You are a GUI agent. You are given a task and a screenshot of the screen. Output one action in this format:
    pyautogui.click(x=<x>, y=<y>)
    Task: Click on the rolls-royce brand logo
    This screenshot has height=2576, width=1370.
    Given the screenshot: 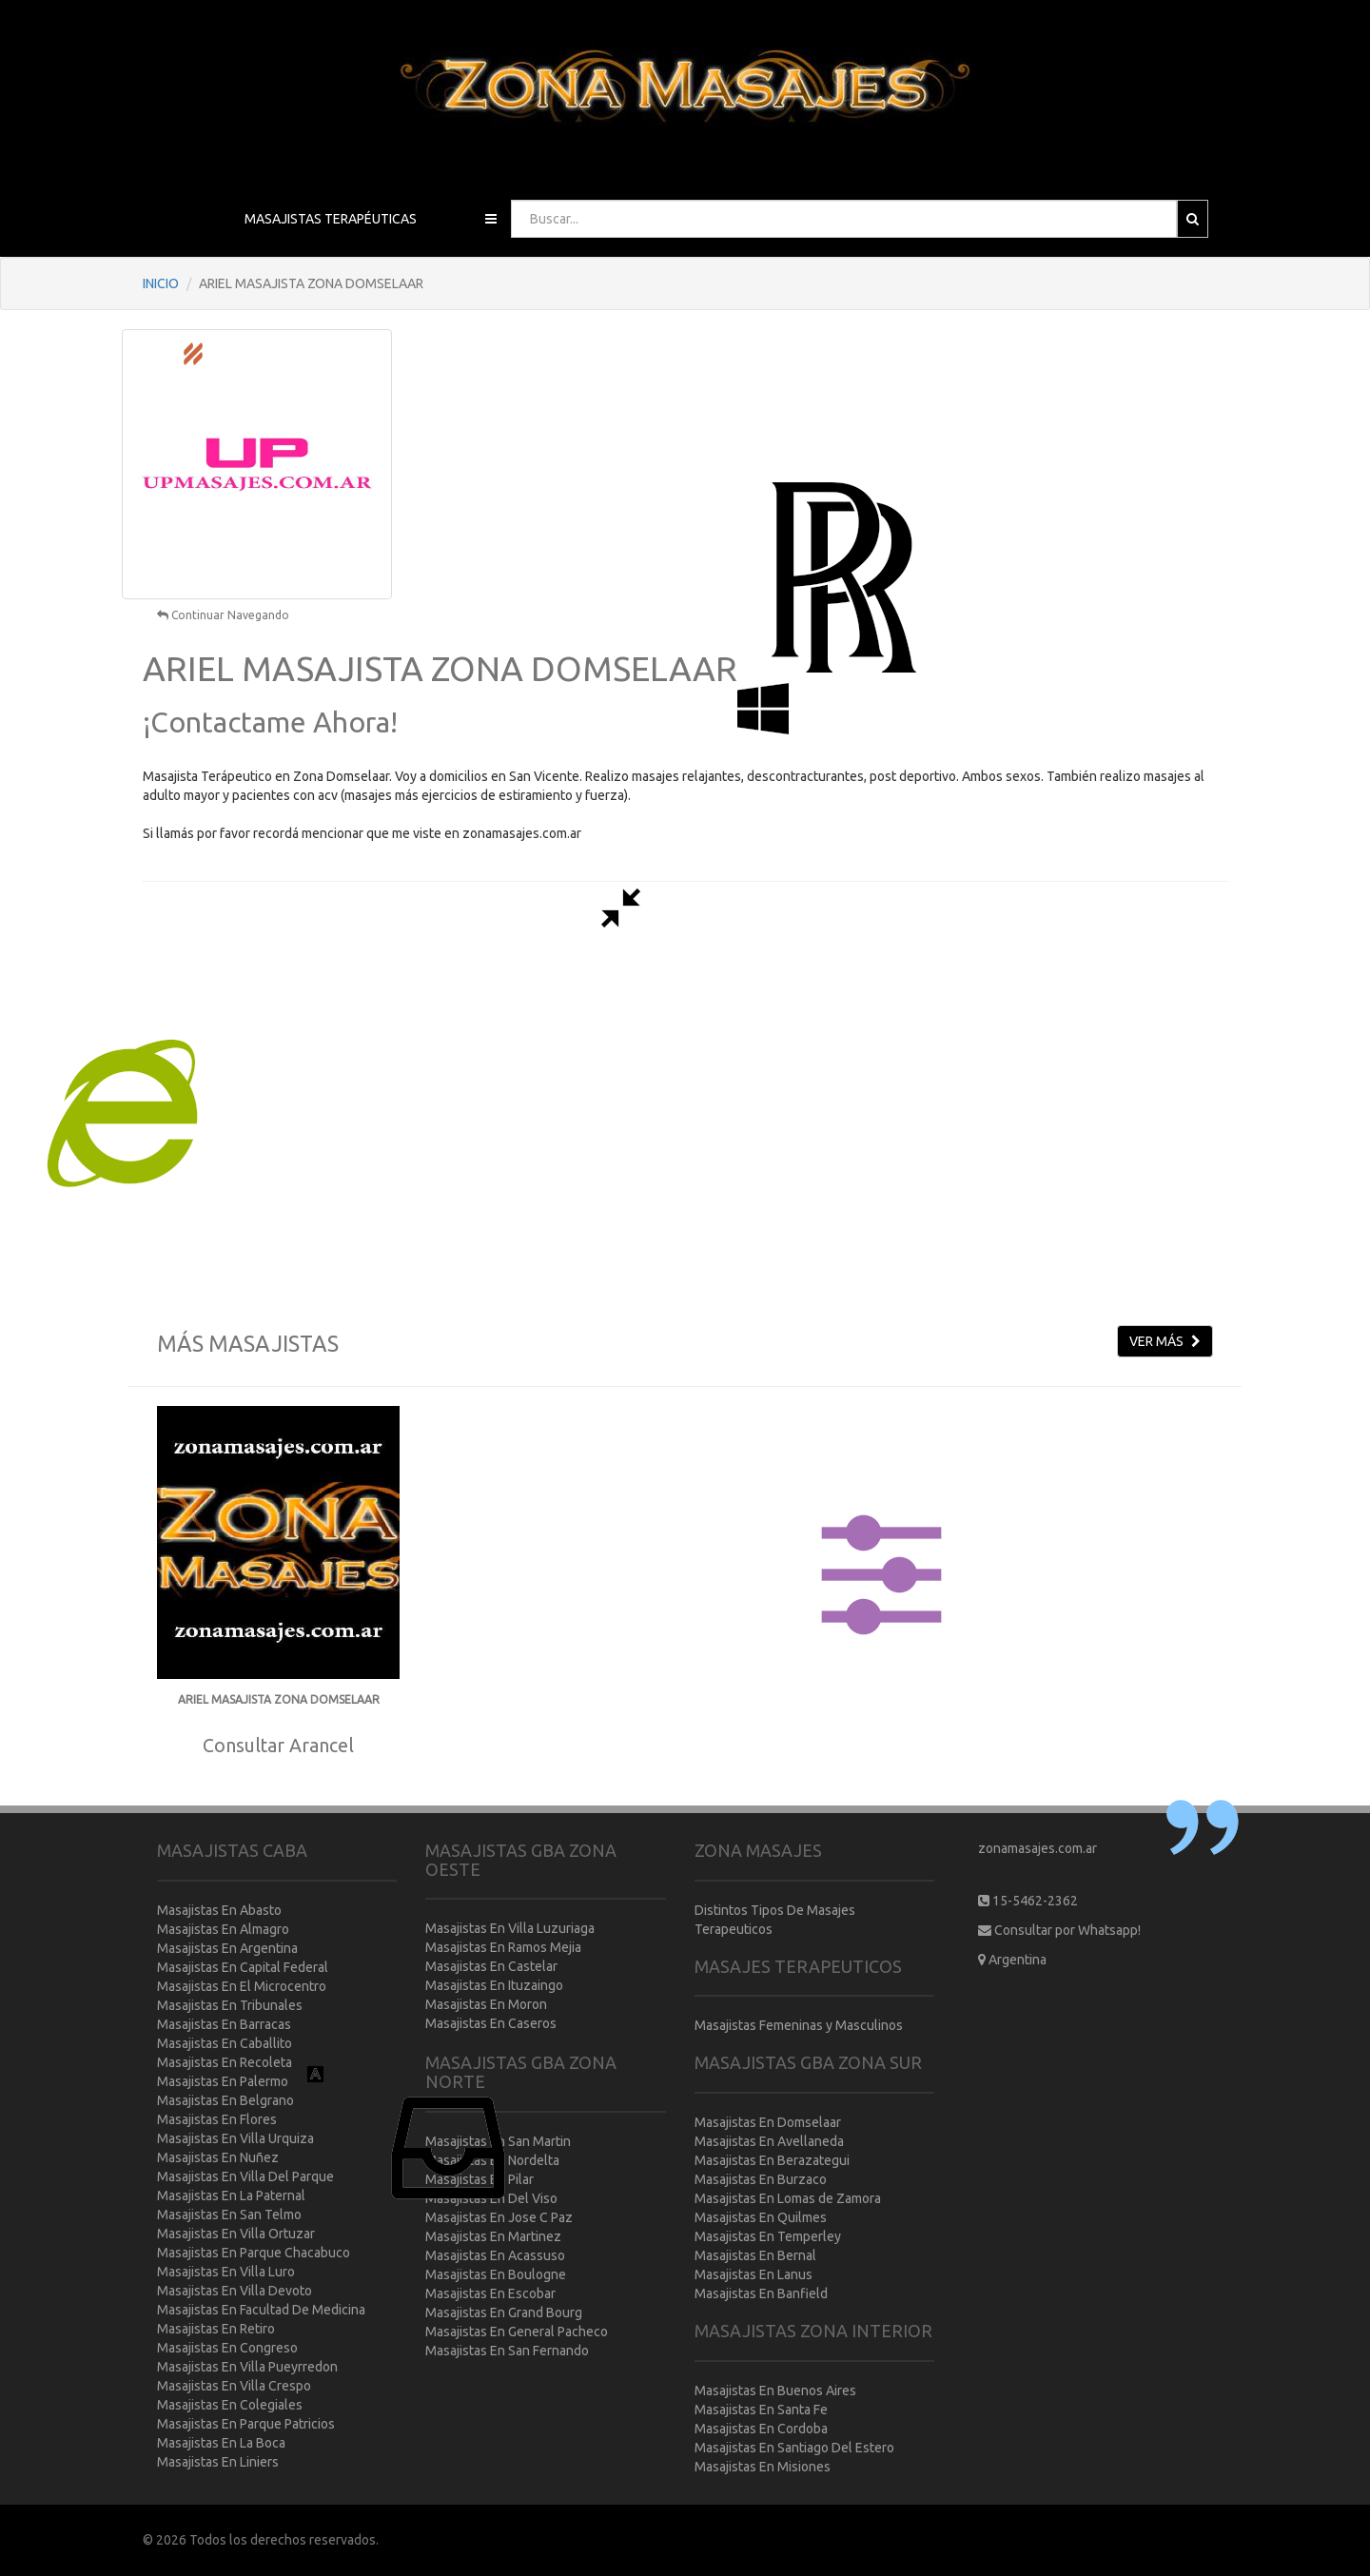 What is the action you would take?
    pyautogui.click(x=844, y=577)
    